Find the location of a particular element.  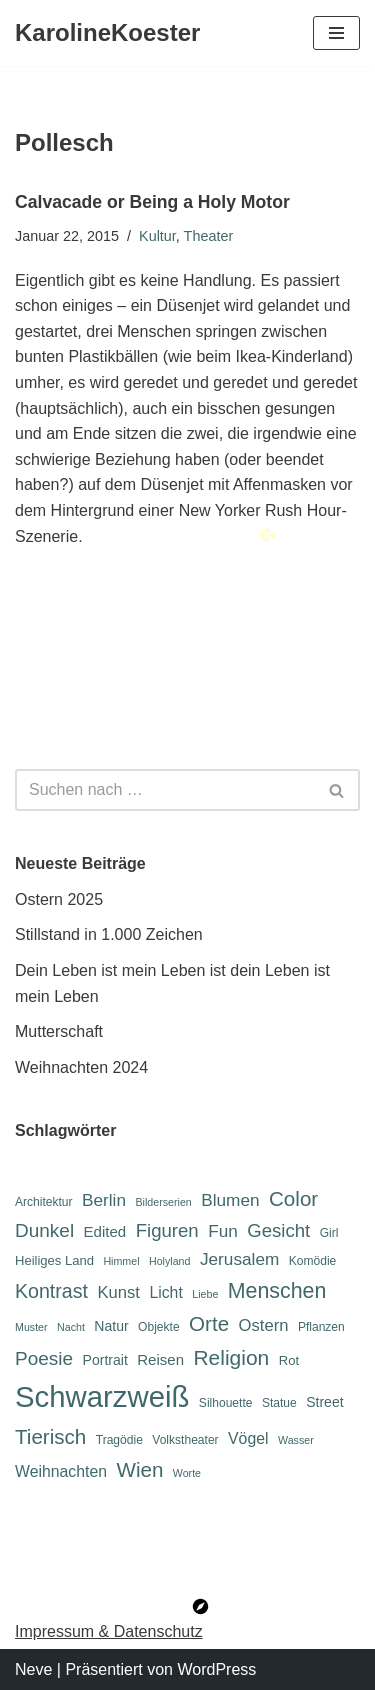

navigate or explore directions is located at coordinates (200, 1606).